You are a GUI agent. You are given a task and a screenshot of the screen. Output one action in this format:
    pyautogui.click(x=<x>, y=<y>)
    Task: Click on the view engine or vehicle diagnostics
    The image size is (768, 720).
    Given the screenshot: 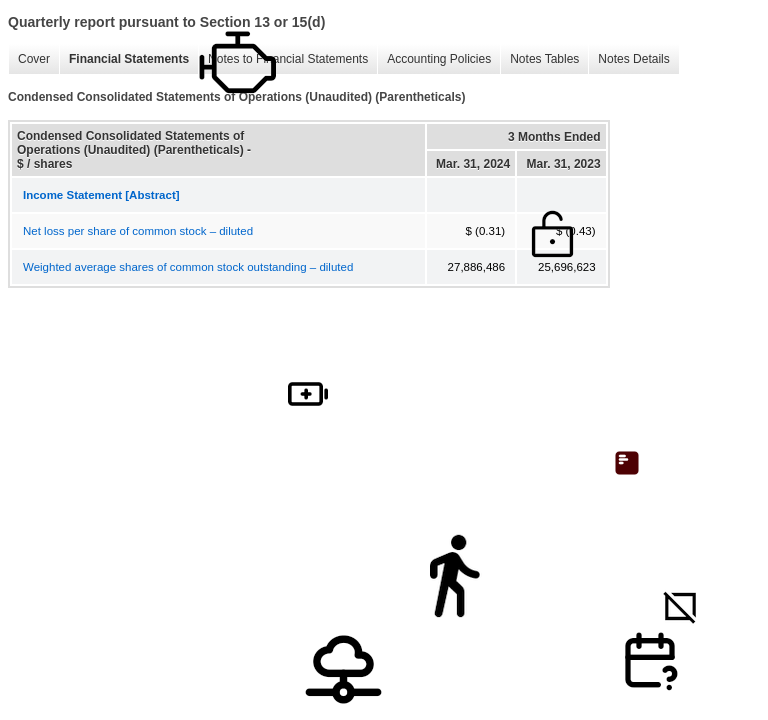 What is the action you would take?
    pyautogui.click(x=236, y=63)
    